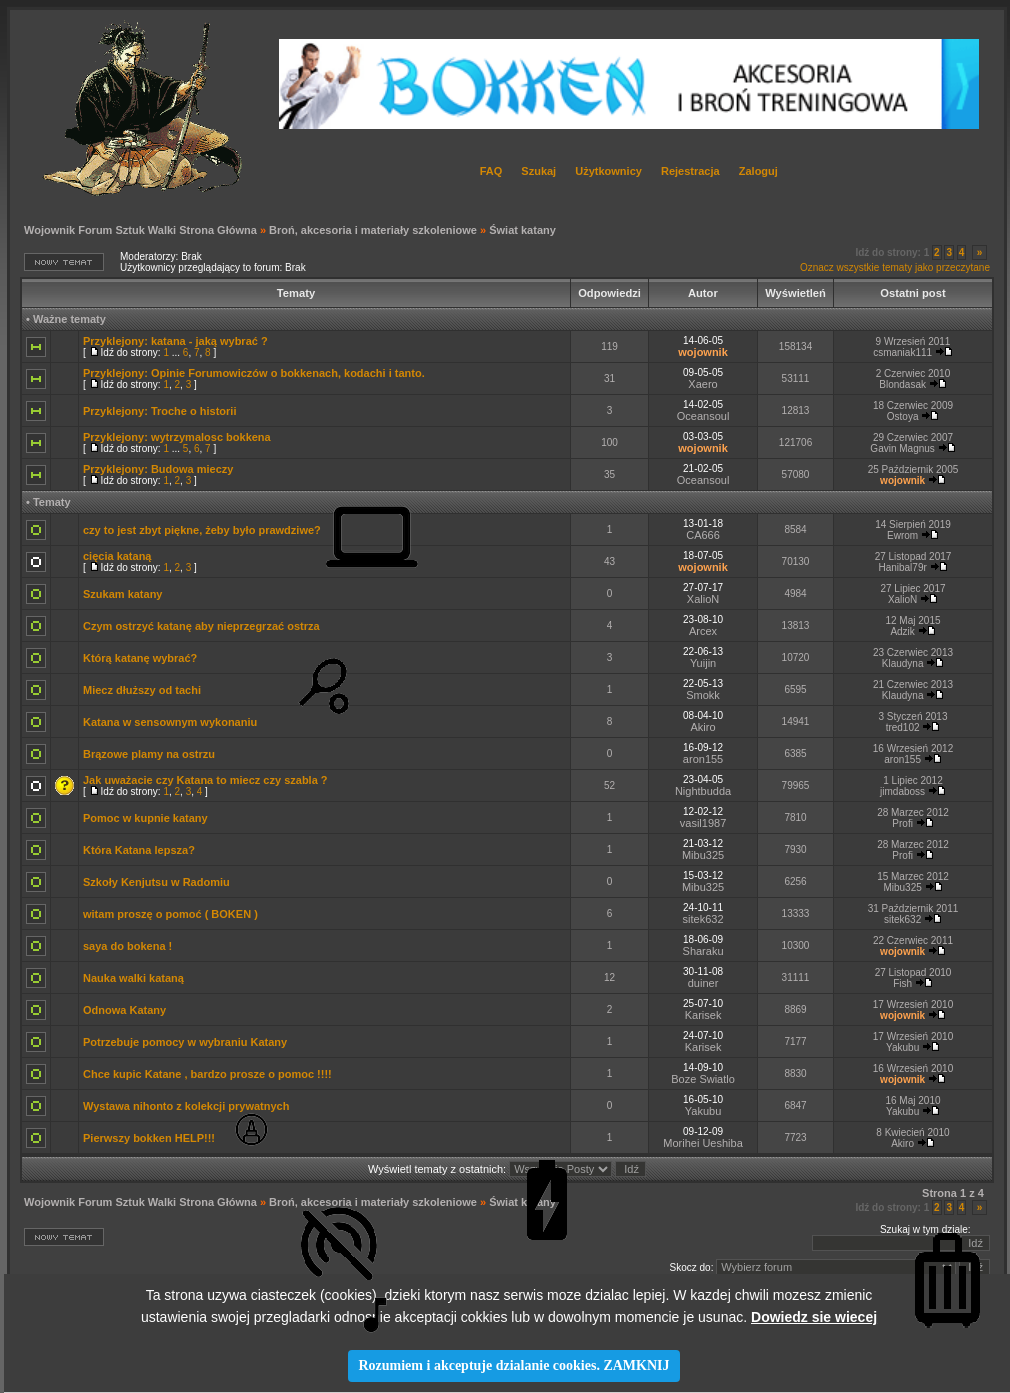 This screenshot has height=1393, width=1010. What do you see at coordinates (324, 686) in the screenshot?
I see `access tennis or racket sports content` at bounding box center [324, 686].